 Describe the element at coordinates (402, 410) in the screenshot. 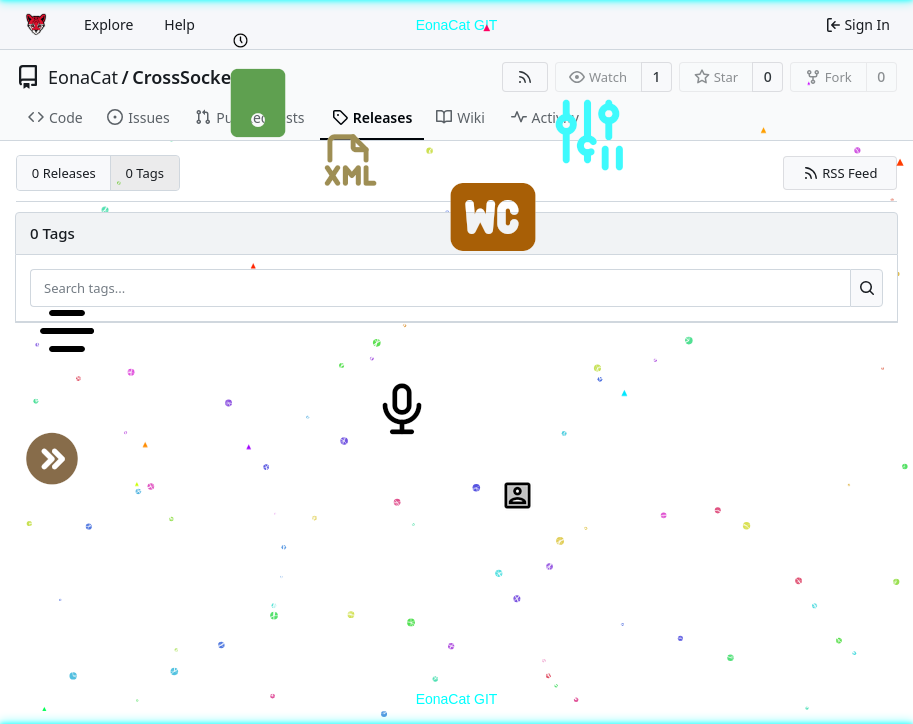

I see `tap to start voice input` at that location.